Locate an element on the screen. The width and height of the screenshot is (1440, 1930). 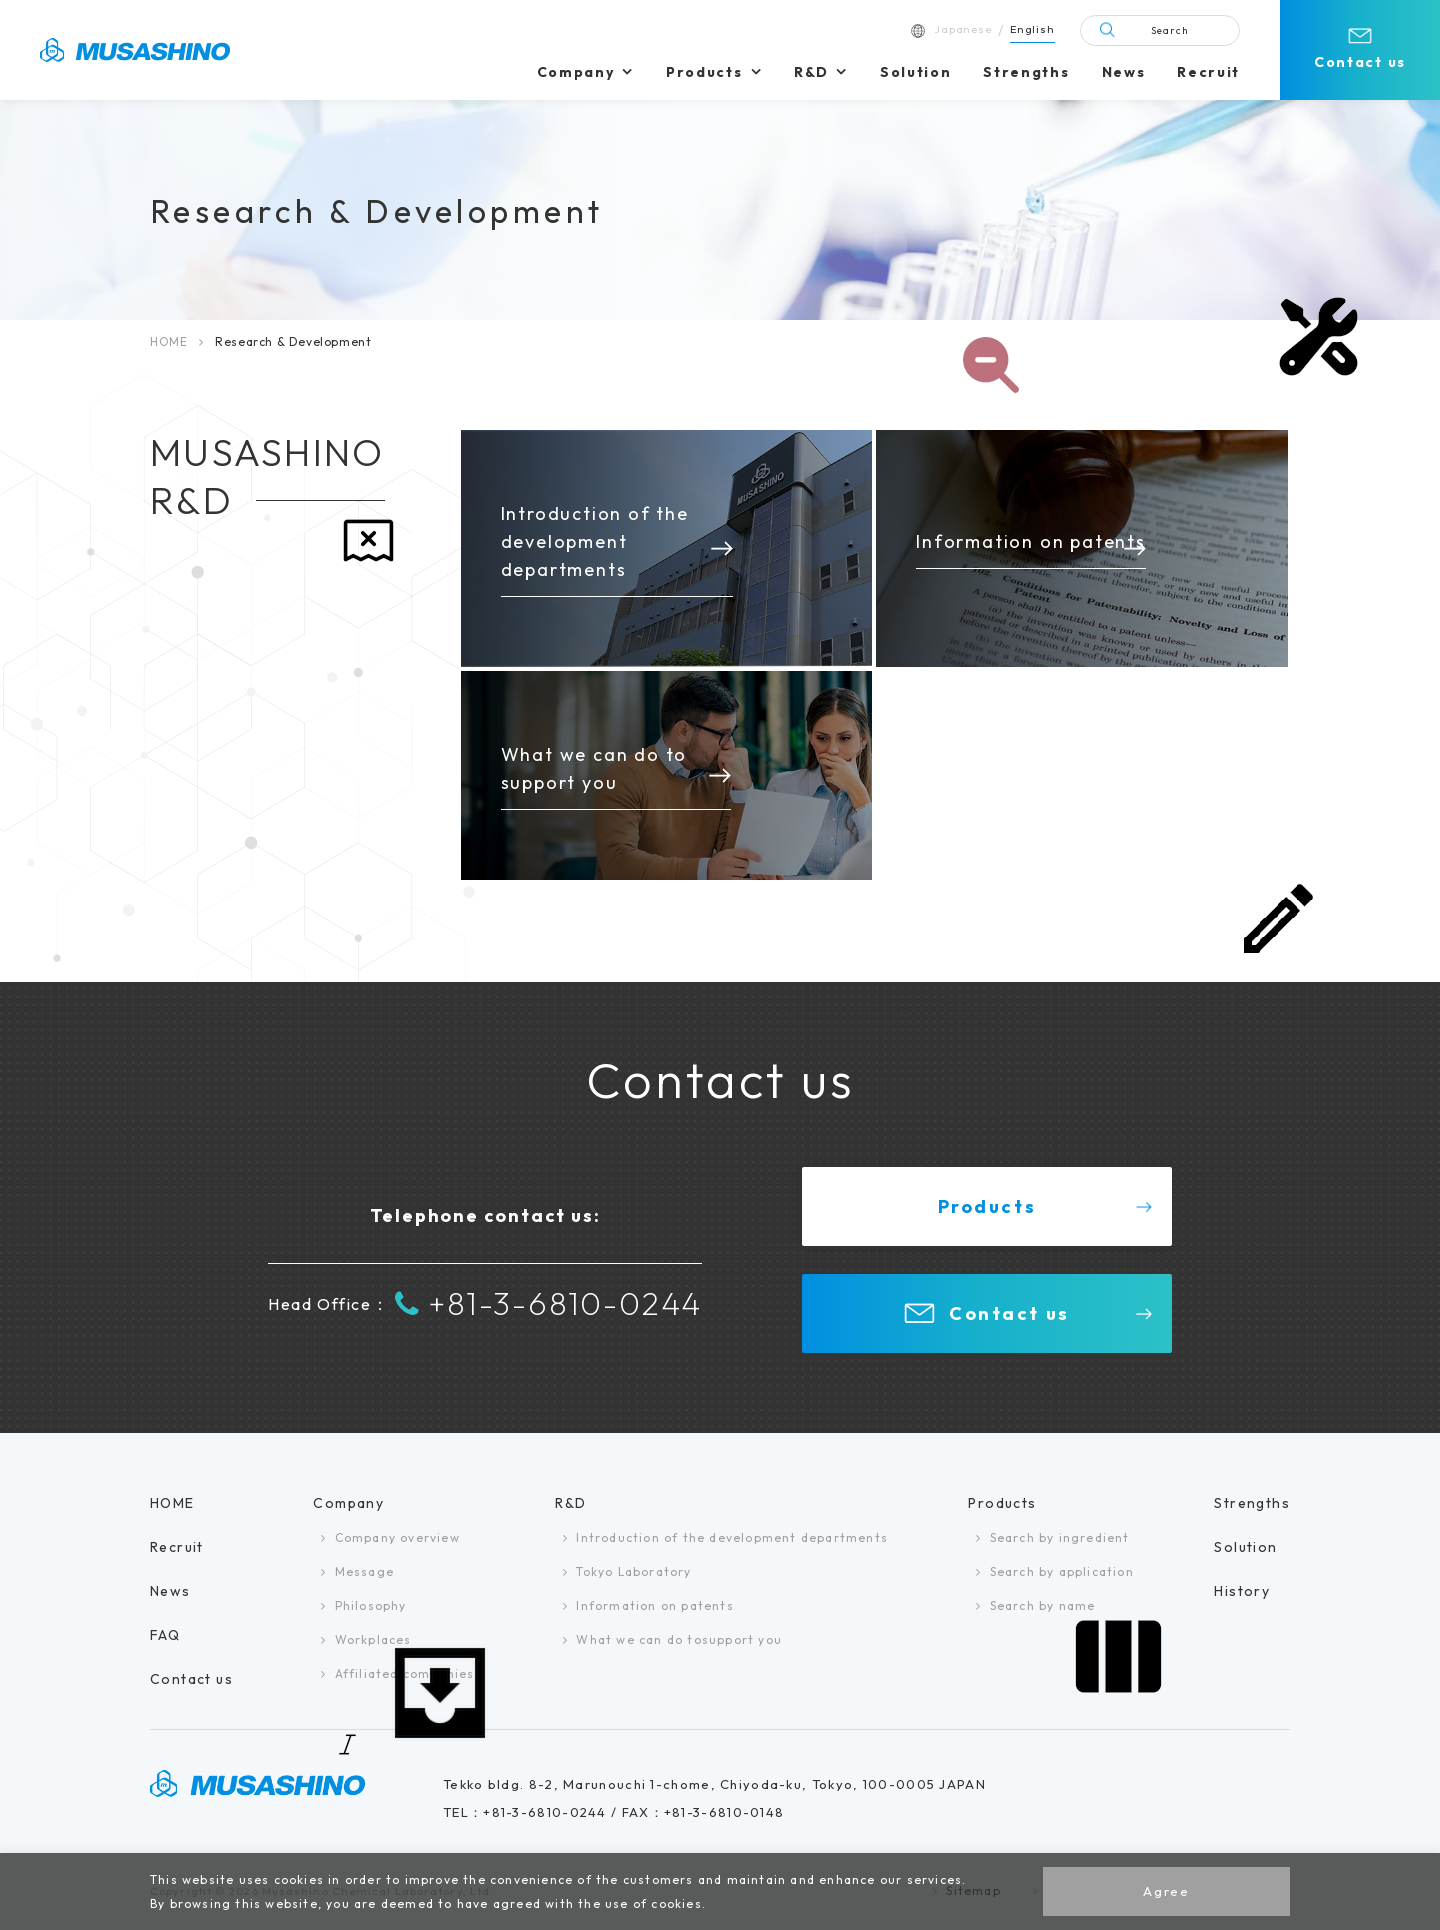
switch to column view layout is located at coordinates (1118, 1656).